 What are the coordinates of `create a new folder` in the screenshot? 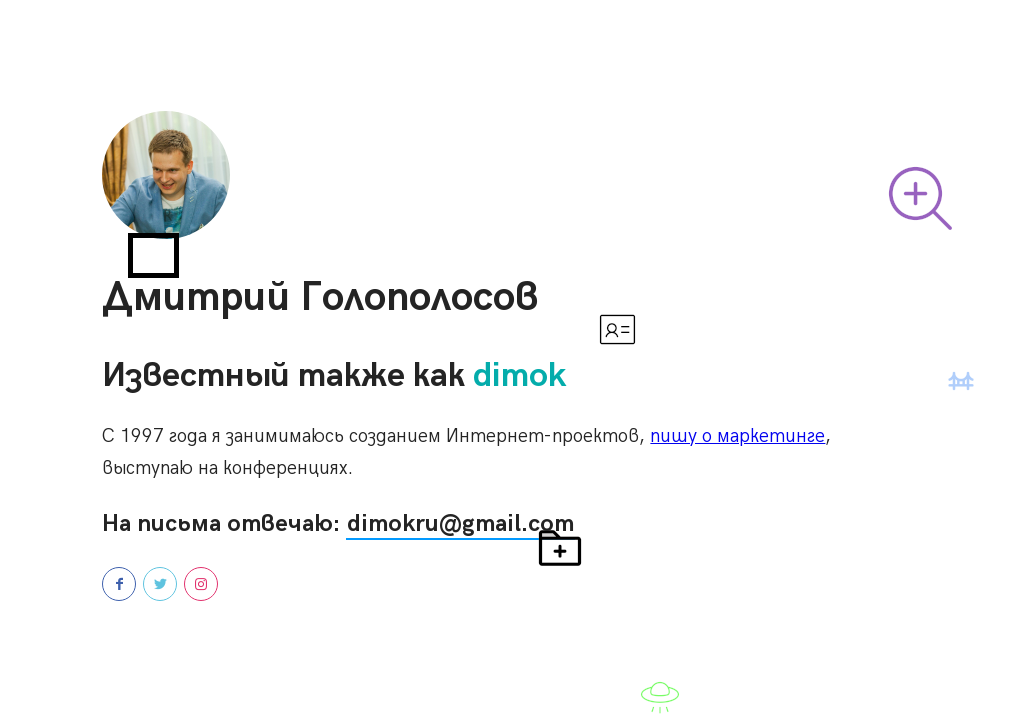 It's located at (560, 548).